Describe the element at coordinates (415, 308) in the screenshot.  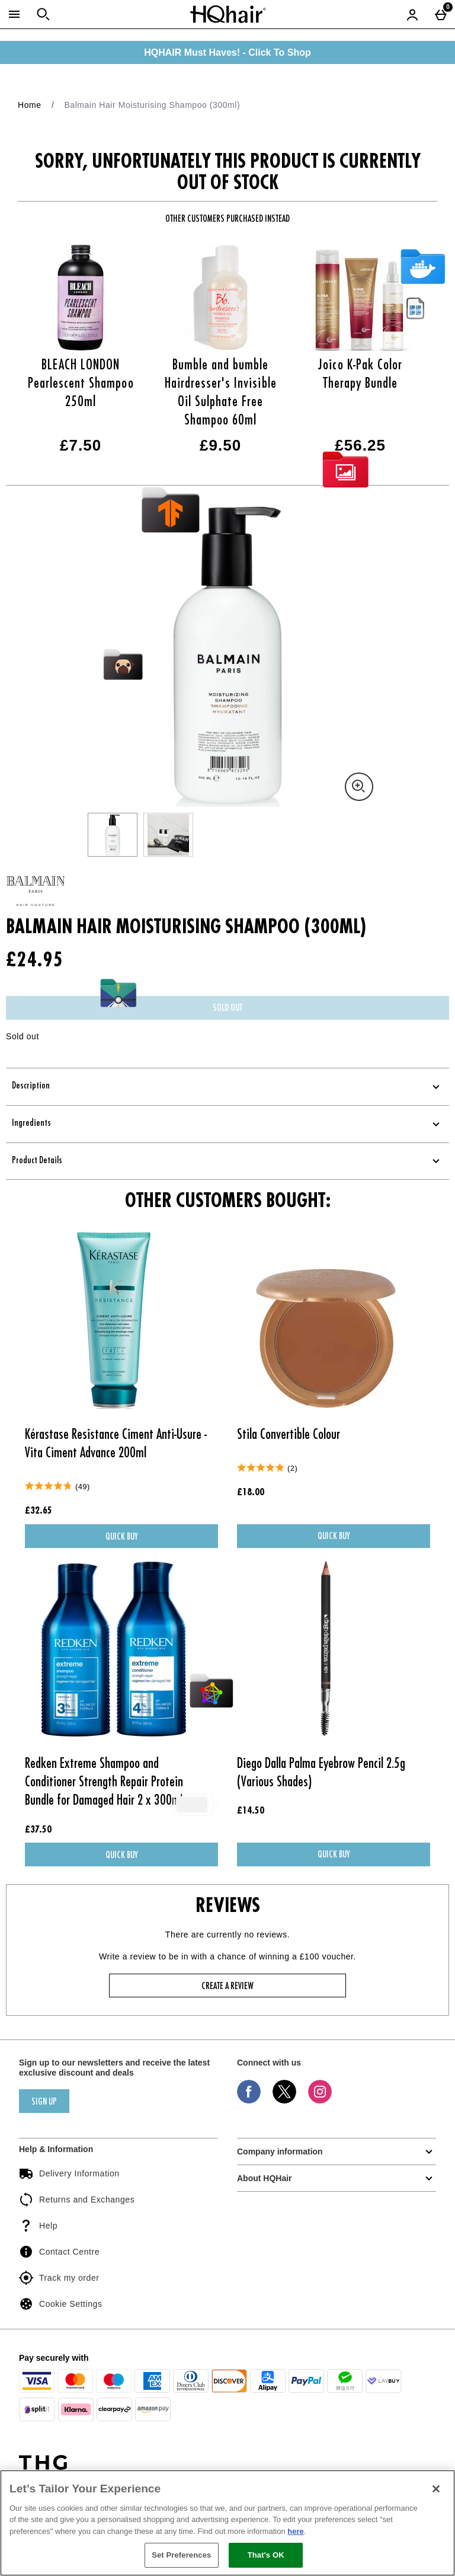
I see `libreoffice master document file type` at that location.